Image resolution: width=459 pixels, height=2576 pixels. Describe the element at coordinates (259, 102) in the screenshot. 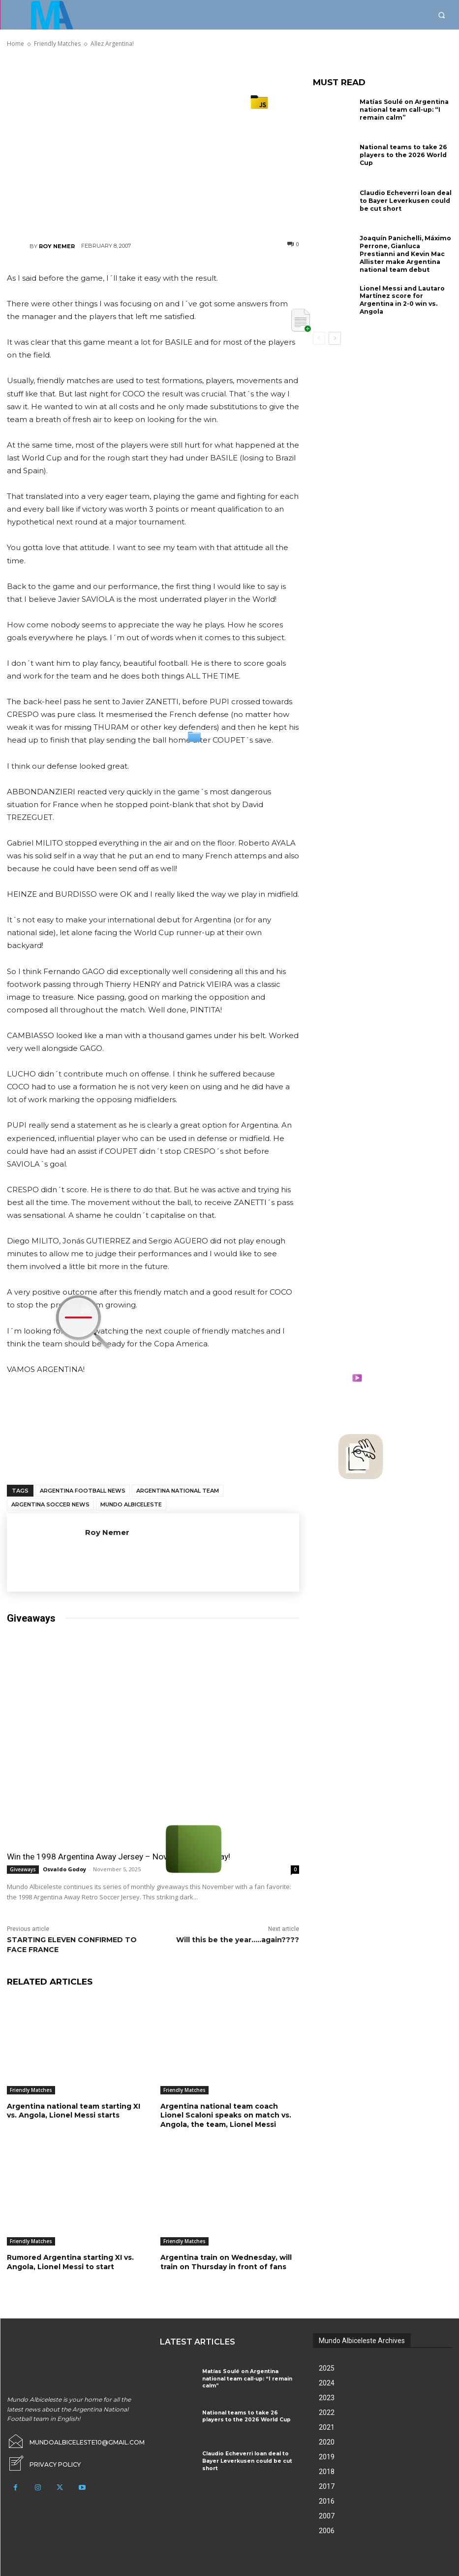

I see `open folder containing javascript files` at that location.